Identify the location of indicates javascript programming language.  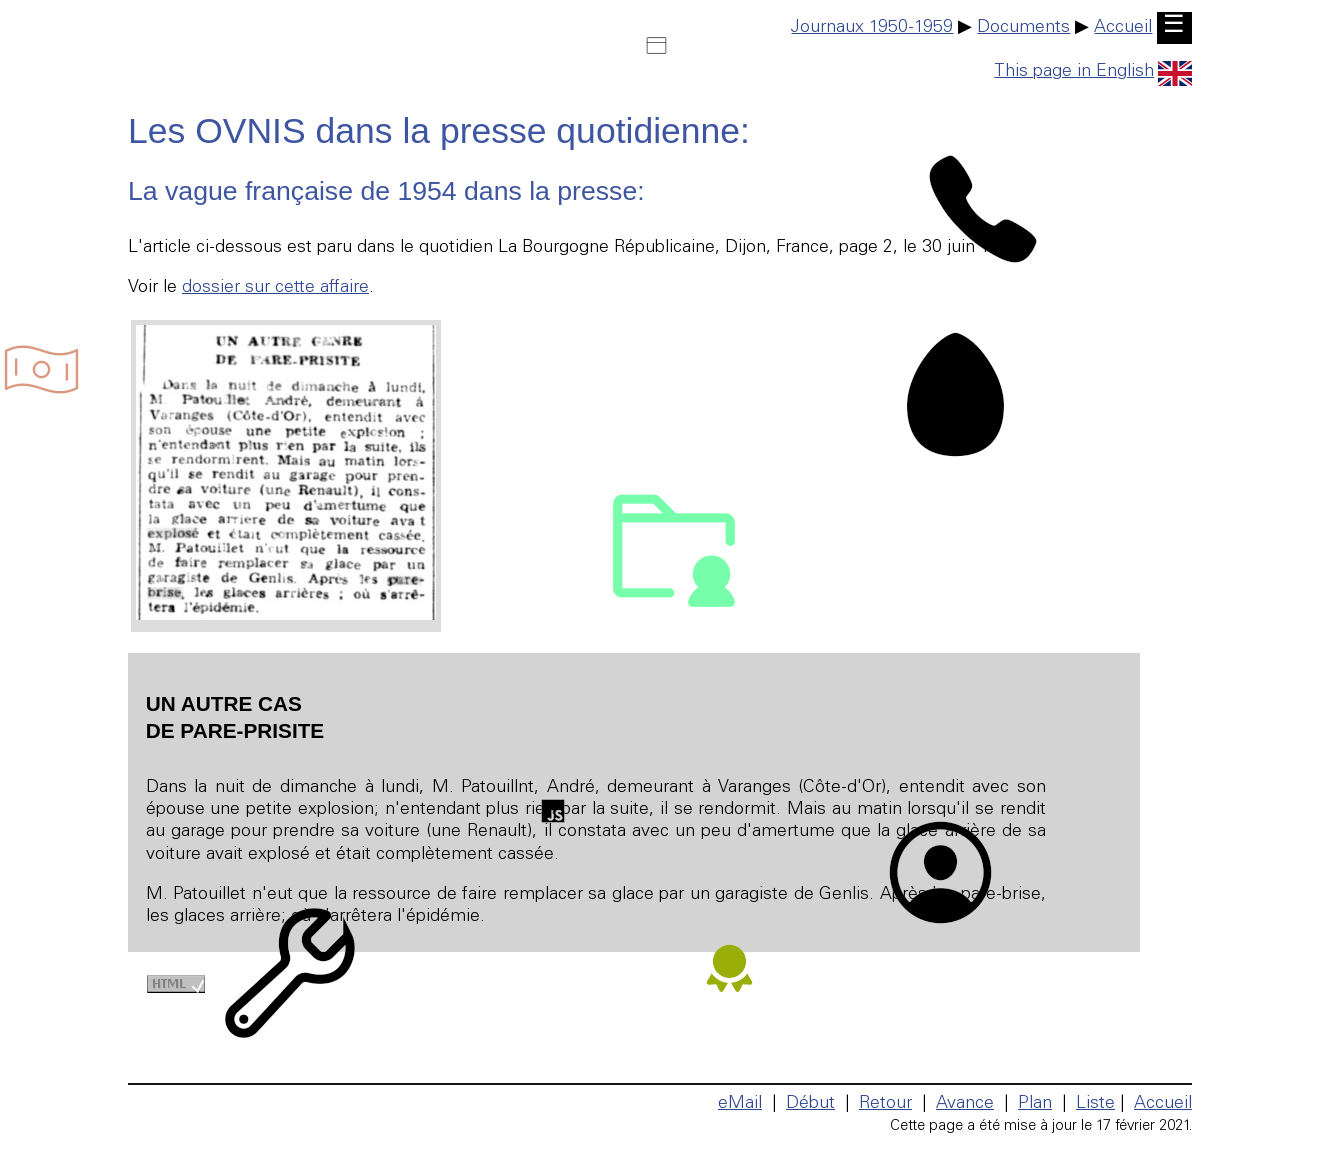
(553, 811).